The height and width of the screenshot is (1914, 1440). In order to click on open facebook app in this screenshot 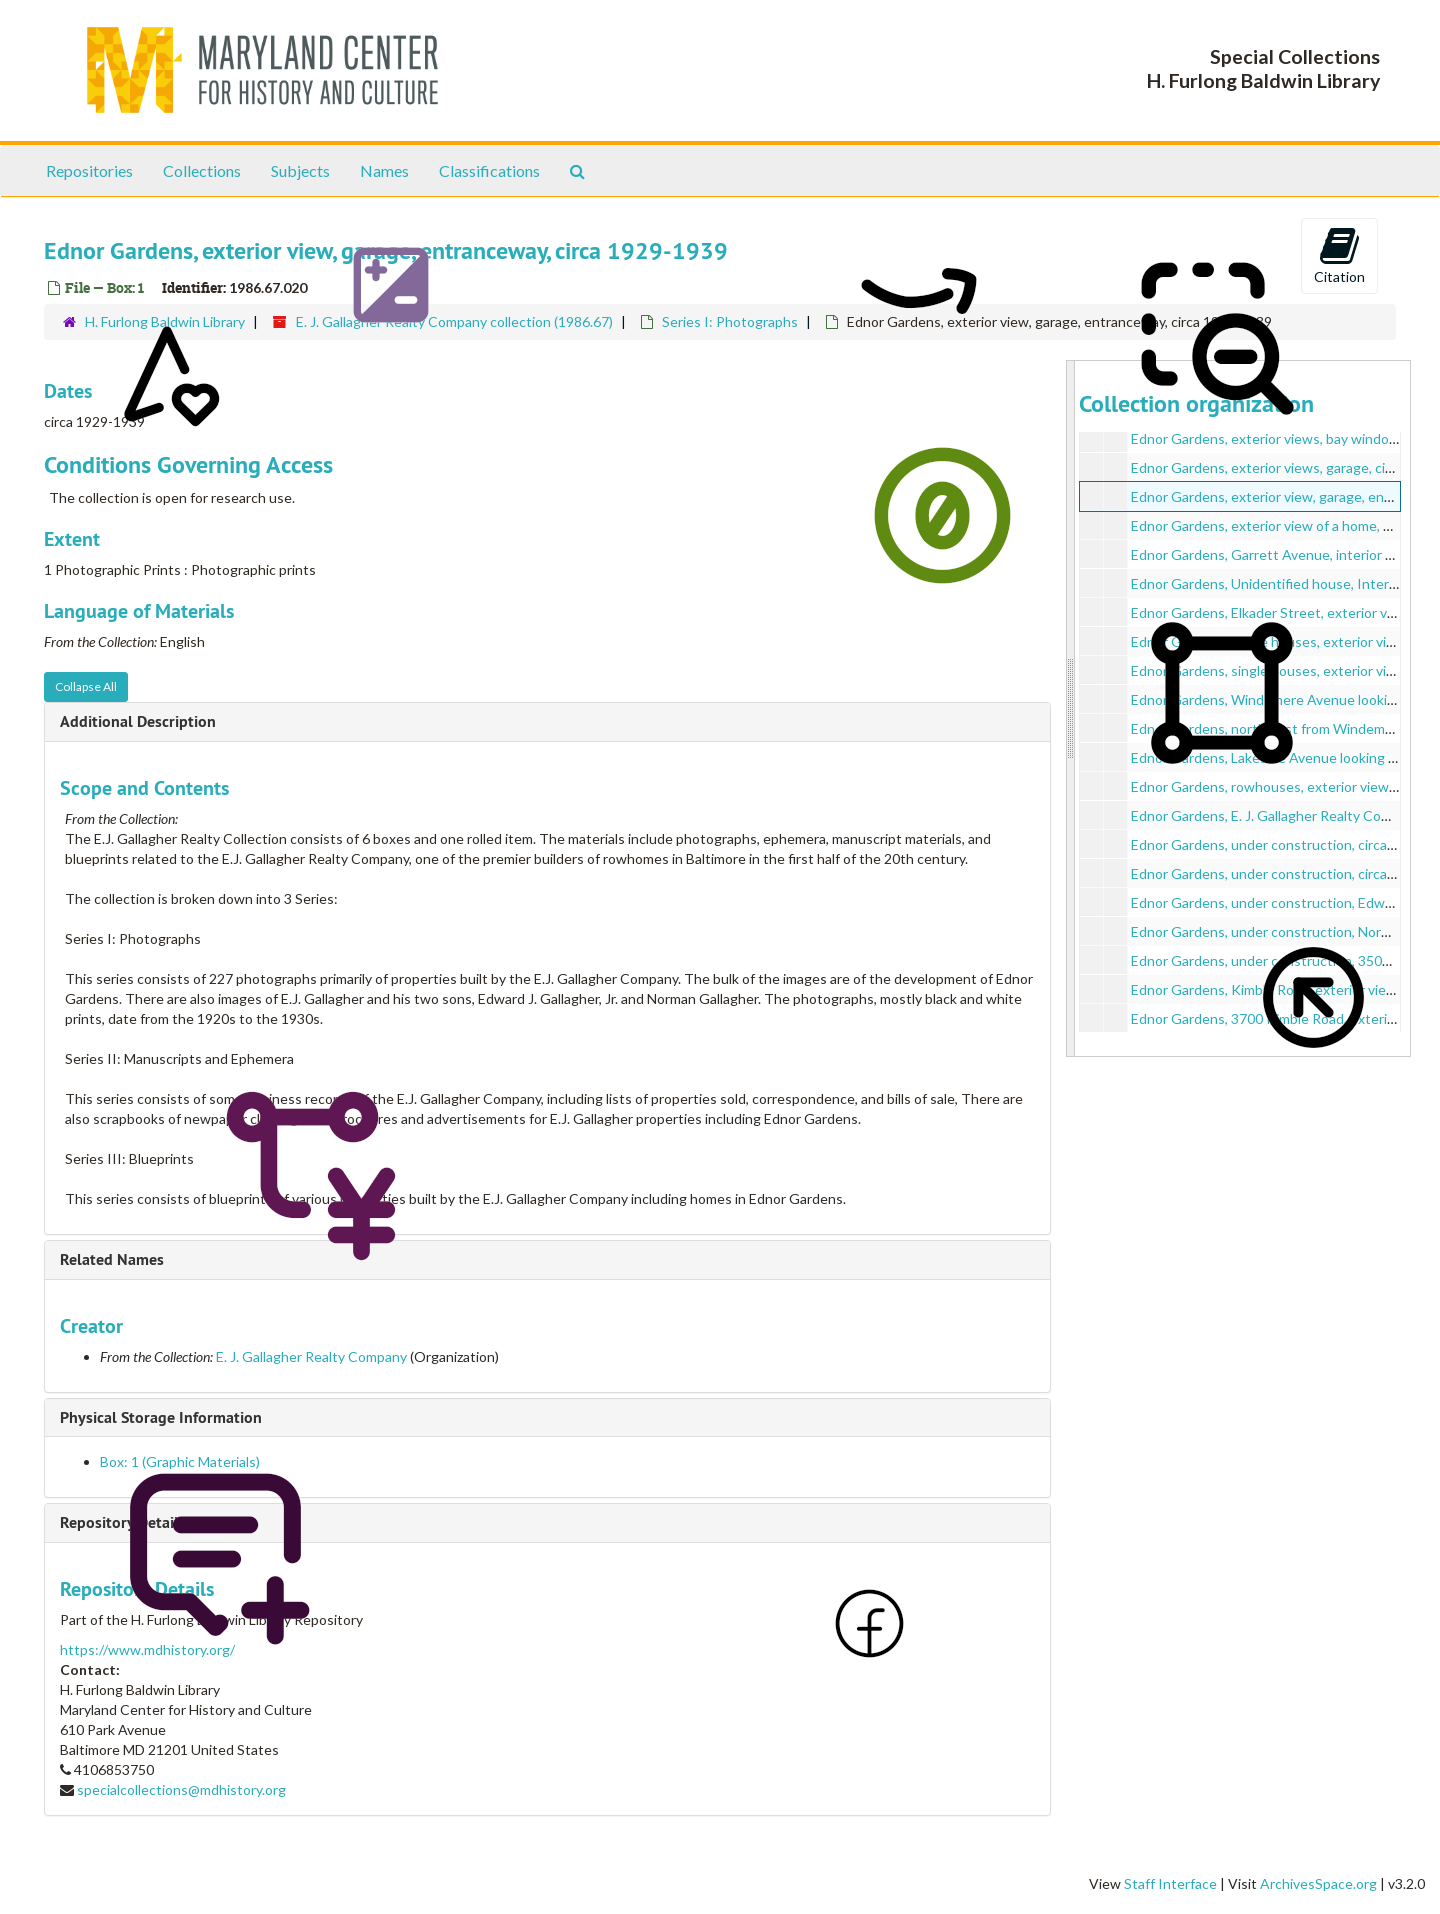, I will do `click(869, 1623)`.